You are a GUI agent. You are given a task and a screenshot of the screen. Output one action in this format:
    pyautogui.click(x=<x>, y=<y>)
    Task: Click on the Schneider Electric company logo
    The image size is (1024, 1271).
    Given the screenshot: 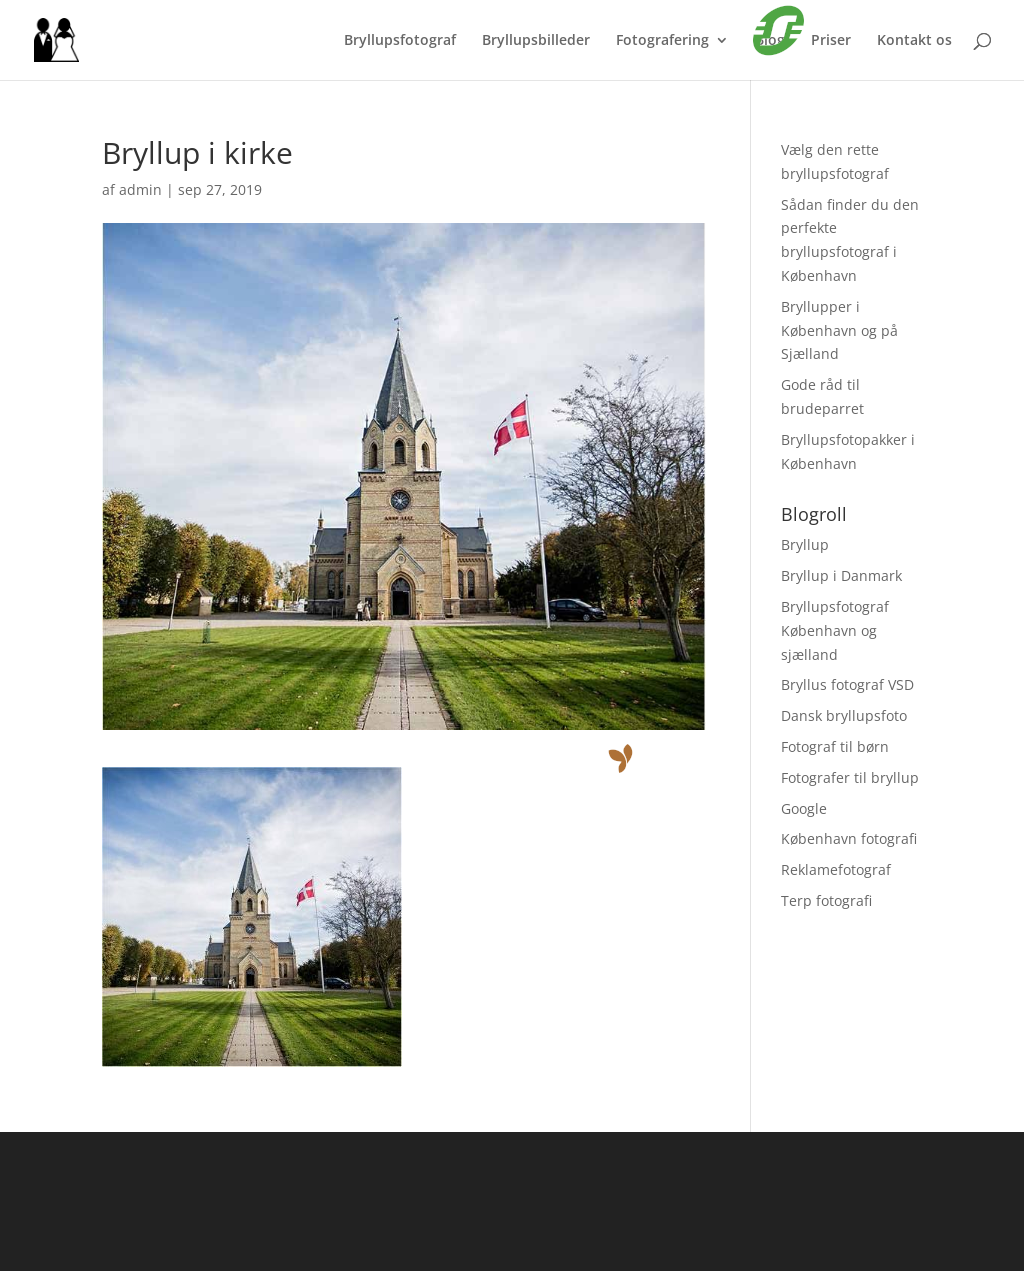 What is the action you would take?
    pyautogui.click(x=778, y=30)
    